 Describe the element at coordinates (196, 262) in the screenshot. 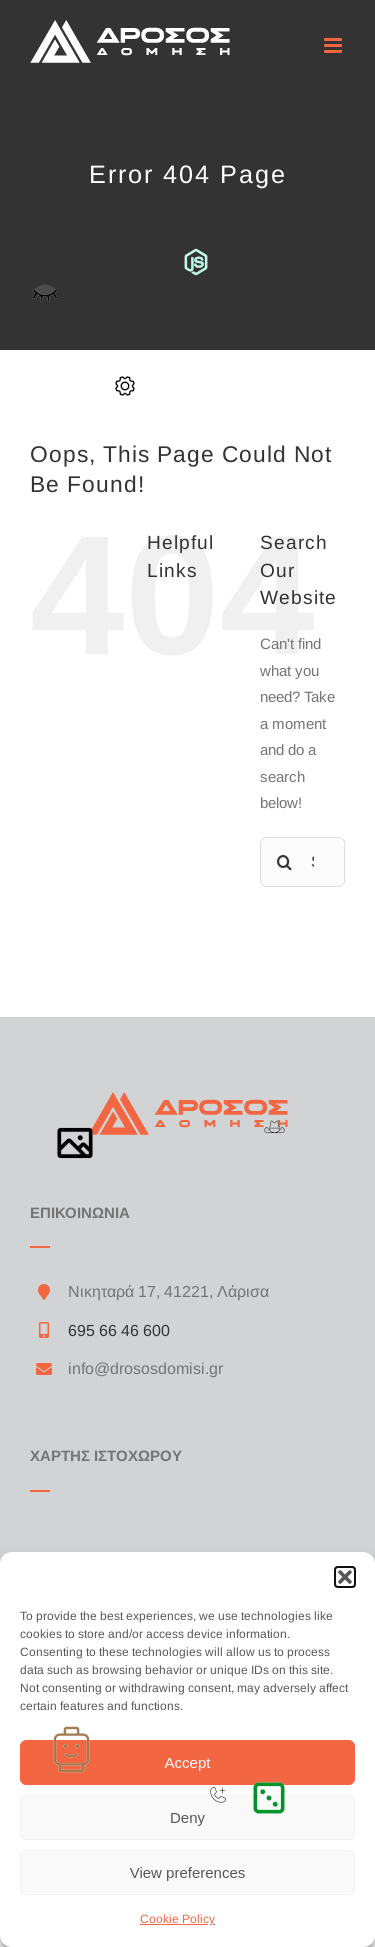

I see `Node.js runtime or server-side JavaScript indicator` at that location.